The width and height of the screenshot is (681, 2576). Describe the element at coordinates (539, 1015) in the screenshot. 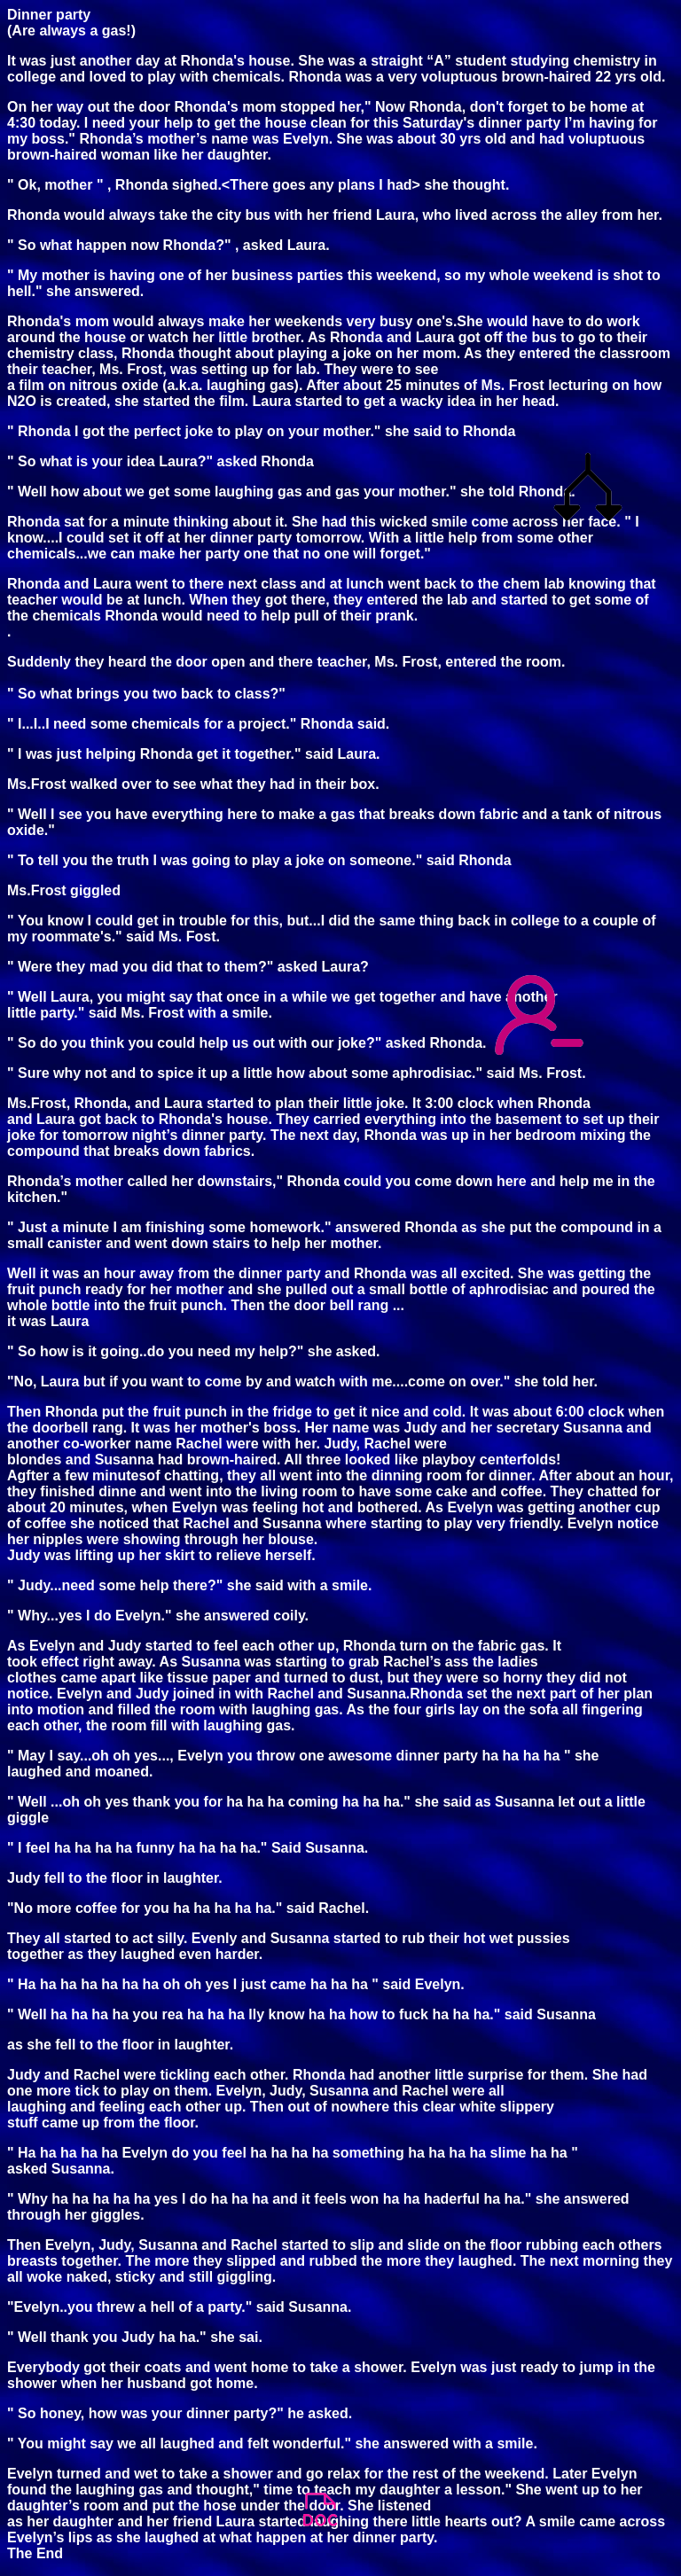

I see `remove a user or contact` at that location.